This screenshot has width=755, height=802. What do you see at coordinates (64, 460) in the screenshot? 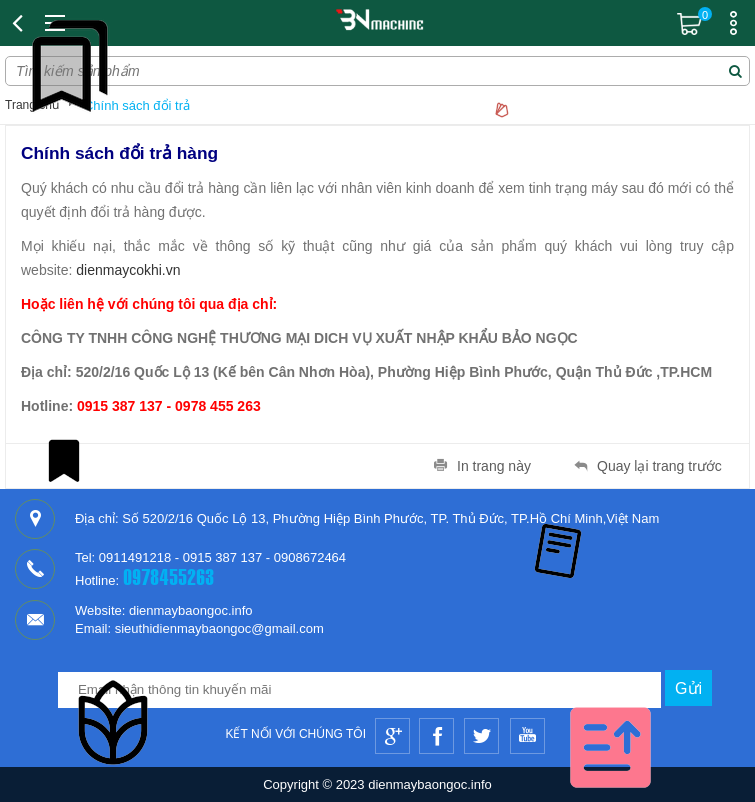
I see `save item to bookmarks` at bounding box center [64, 460].